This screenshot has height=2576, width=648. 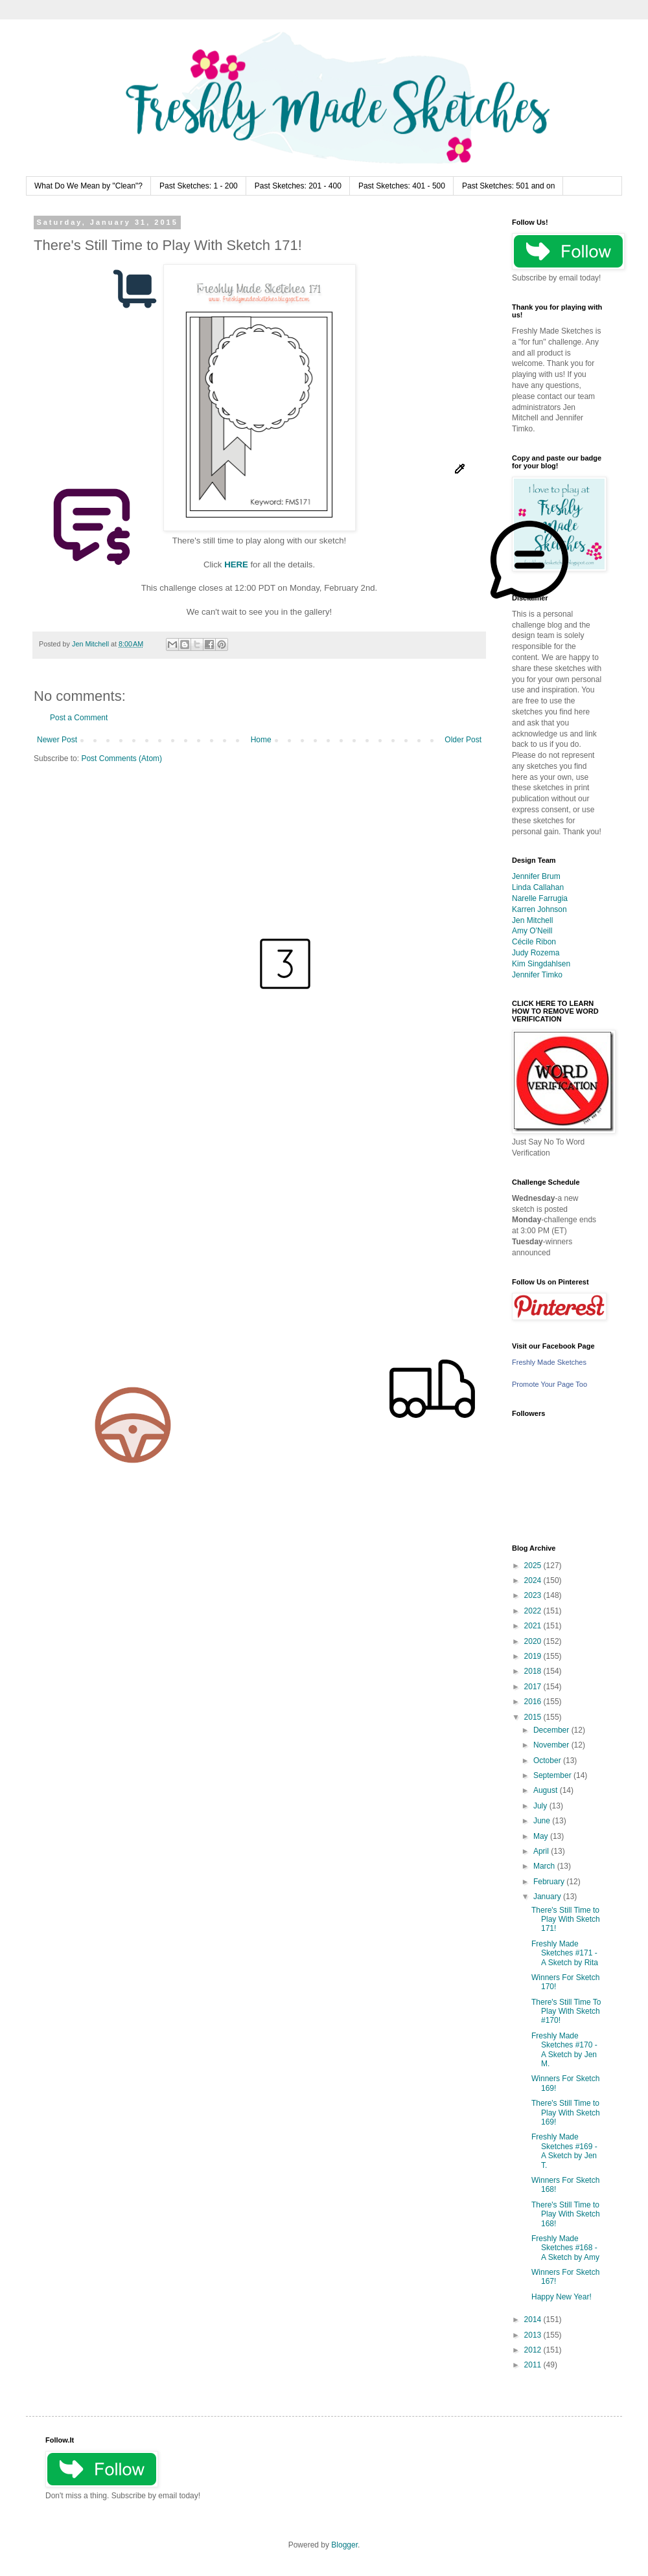 I want to click on pick a color from the image, so click(x=459, y=468).